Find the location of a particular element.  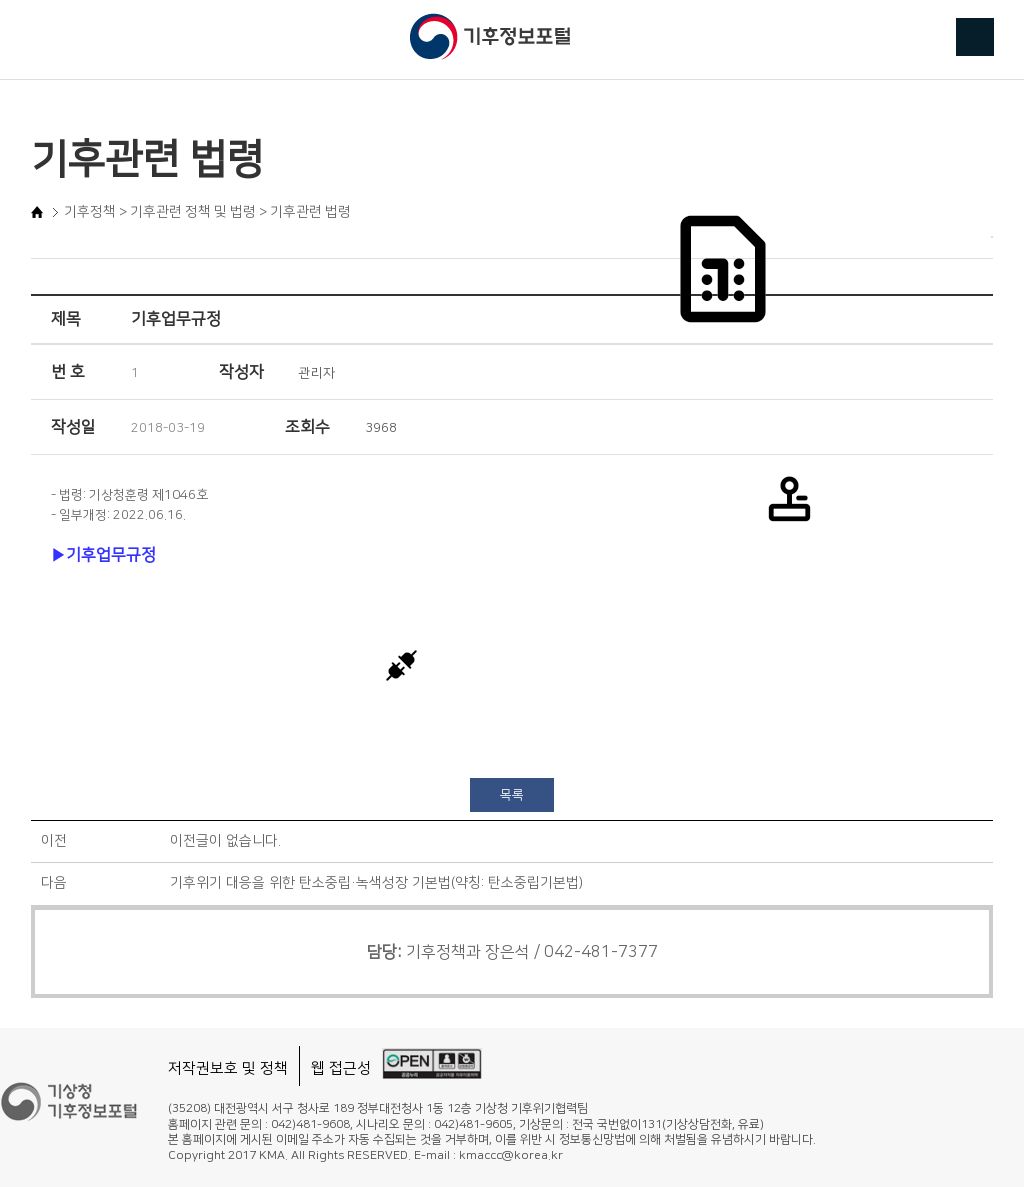

access gaming or controller settings is located at coordinates (789, 500).